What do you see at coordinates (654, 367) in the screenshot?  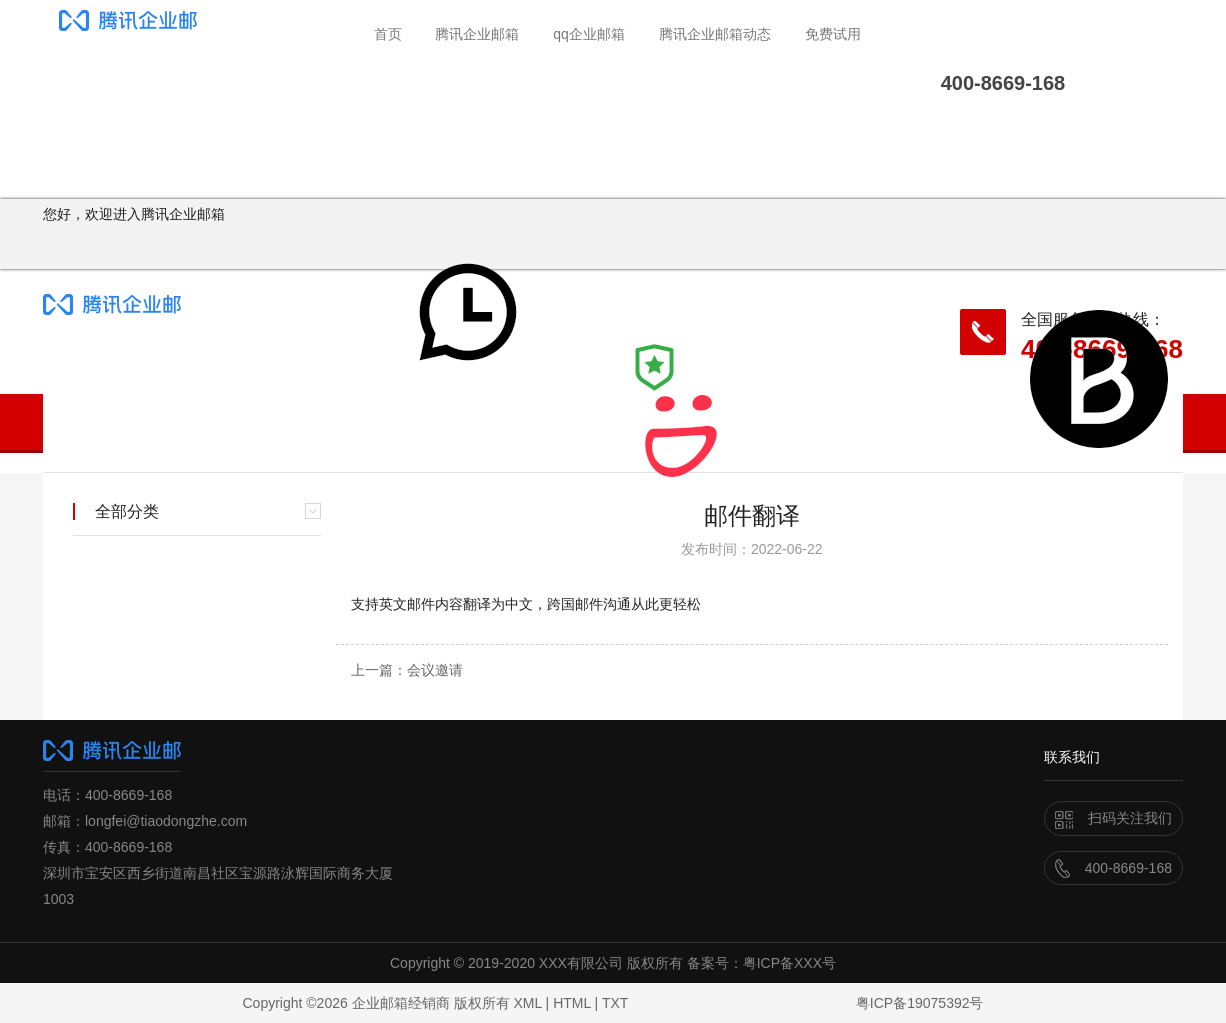 I see `indicates premium or verified security status` at bounding box center [654, 367].